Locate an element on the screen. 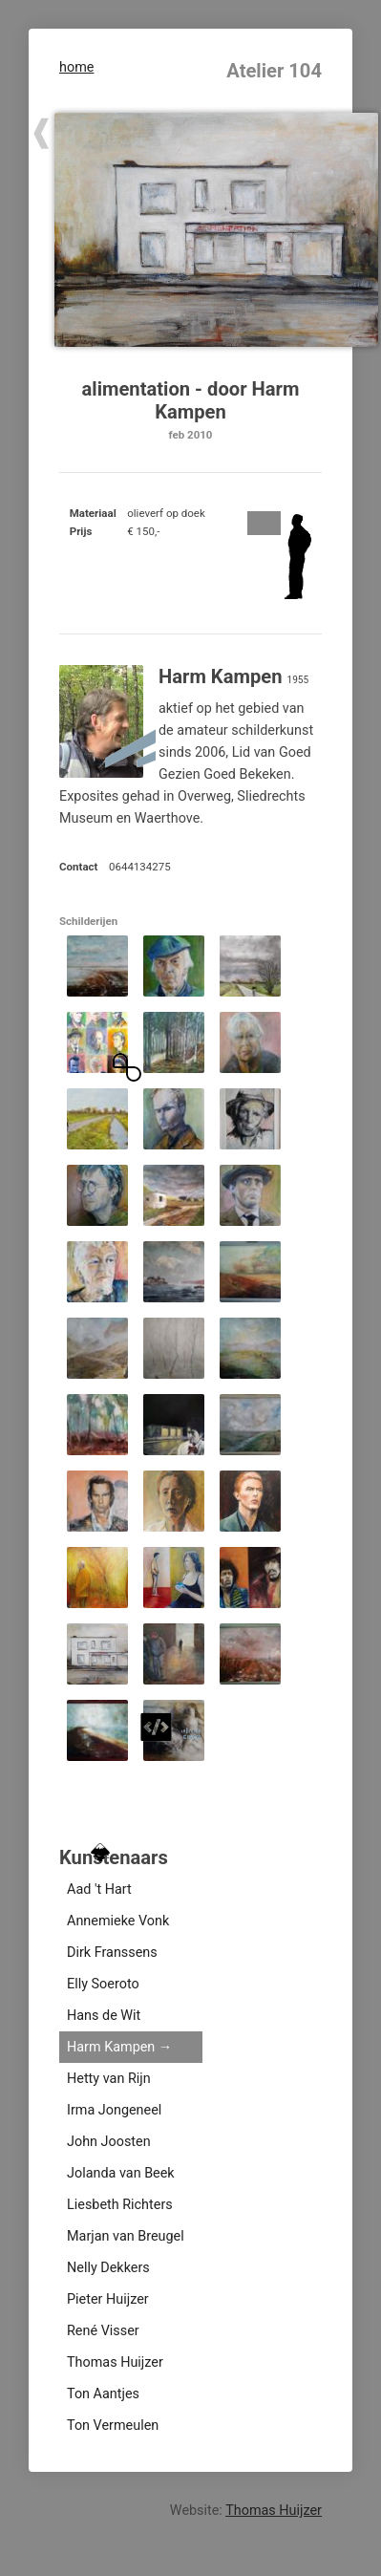  open code editor or development tools is located at coordinates (156, 1727).